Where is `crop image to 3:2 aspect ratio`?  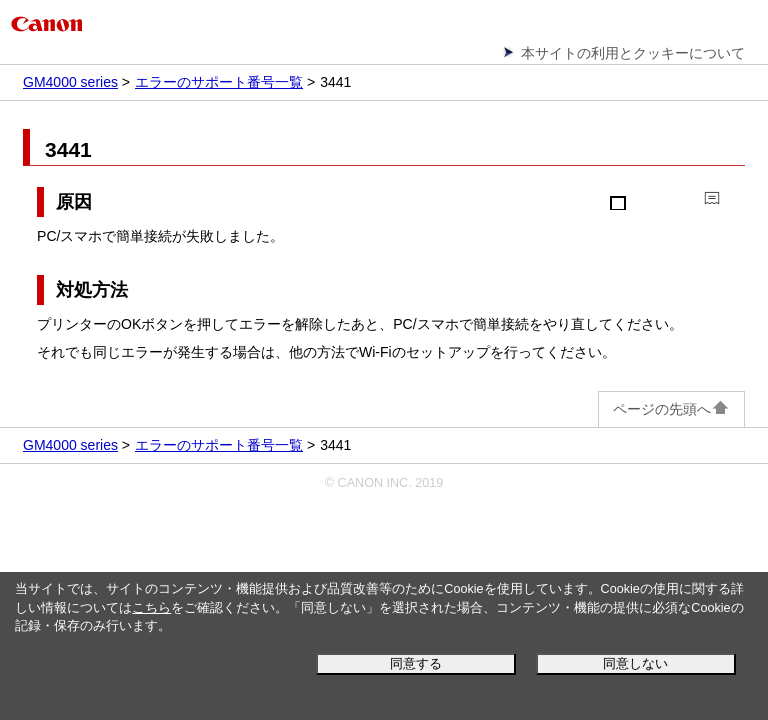
crop image to 3:2 aspect ratio is located at coordinates (618, 203).